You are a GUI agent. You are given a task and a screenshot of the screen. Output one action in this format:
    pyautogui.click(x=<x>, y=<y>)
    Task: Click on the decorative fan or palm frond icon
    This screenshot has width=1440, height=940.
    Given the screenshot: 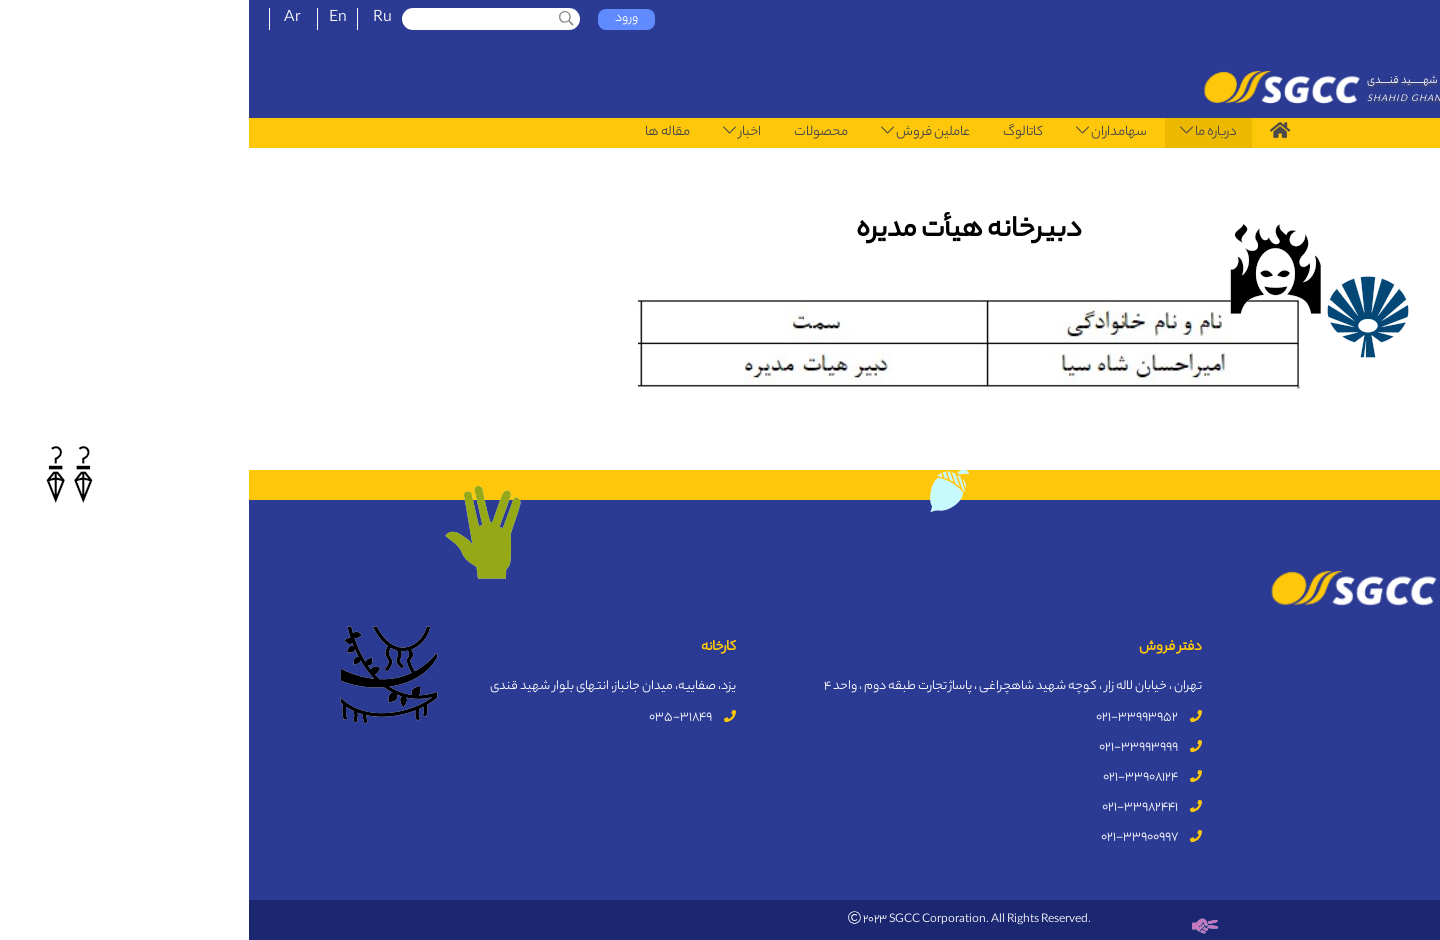 What is the action you would take?
    pyautogui.click(x=1368, y=317)
    